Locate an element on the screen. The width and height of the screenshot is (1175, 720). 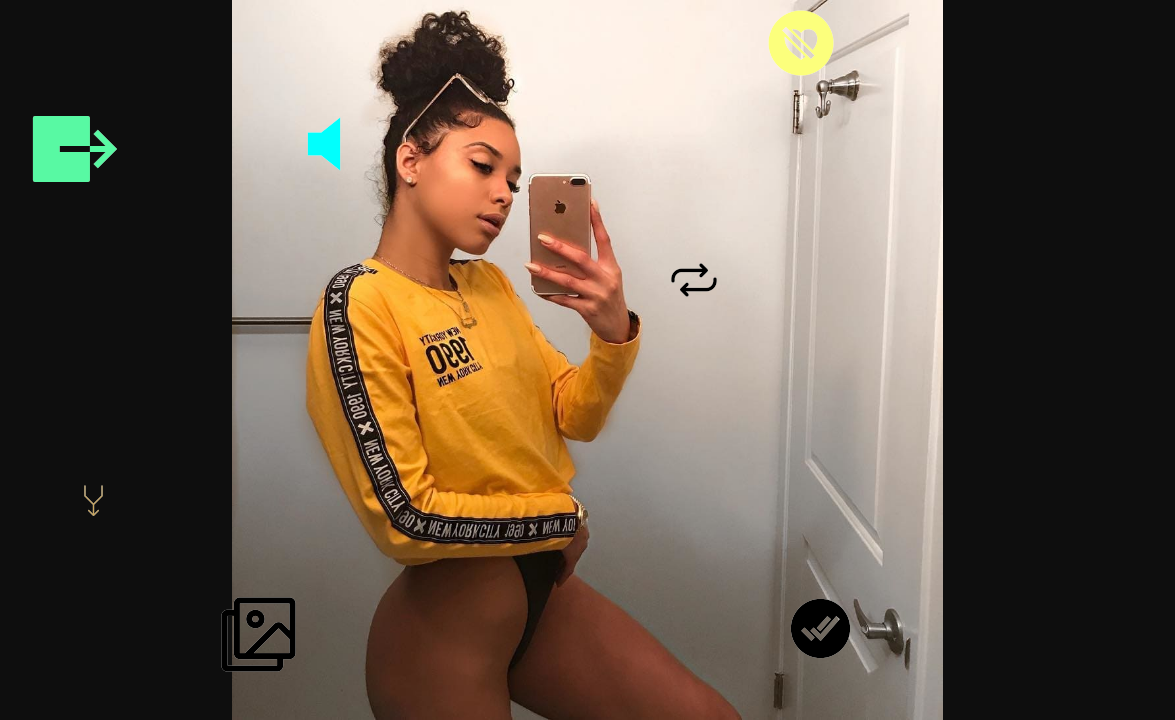
remove from favorites is located at coordinates (801, 43).